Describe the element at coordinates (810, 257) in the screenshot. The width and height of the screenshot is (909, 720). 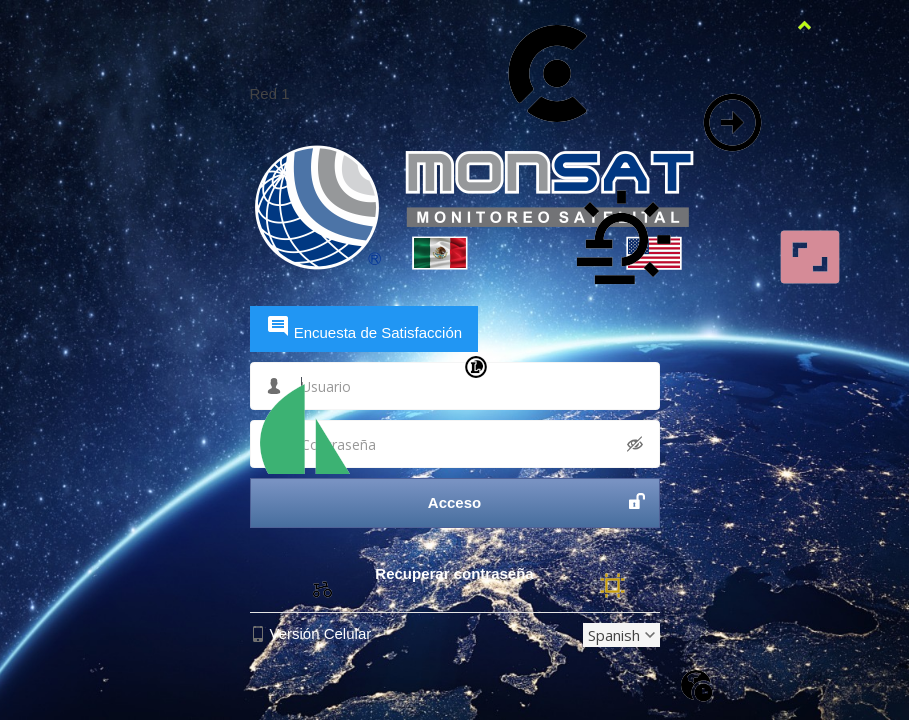
I see `adjust aspect ratio settings` at that location.